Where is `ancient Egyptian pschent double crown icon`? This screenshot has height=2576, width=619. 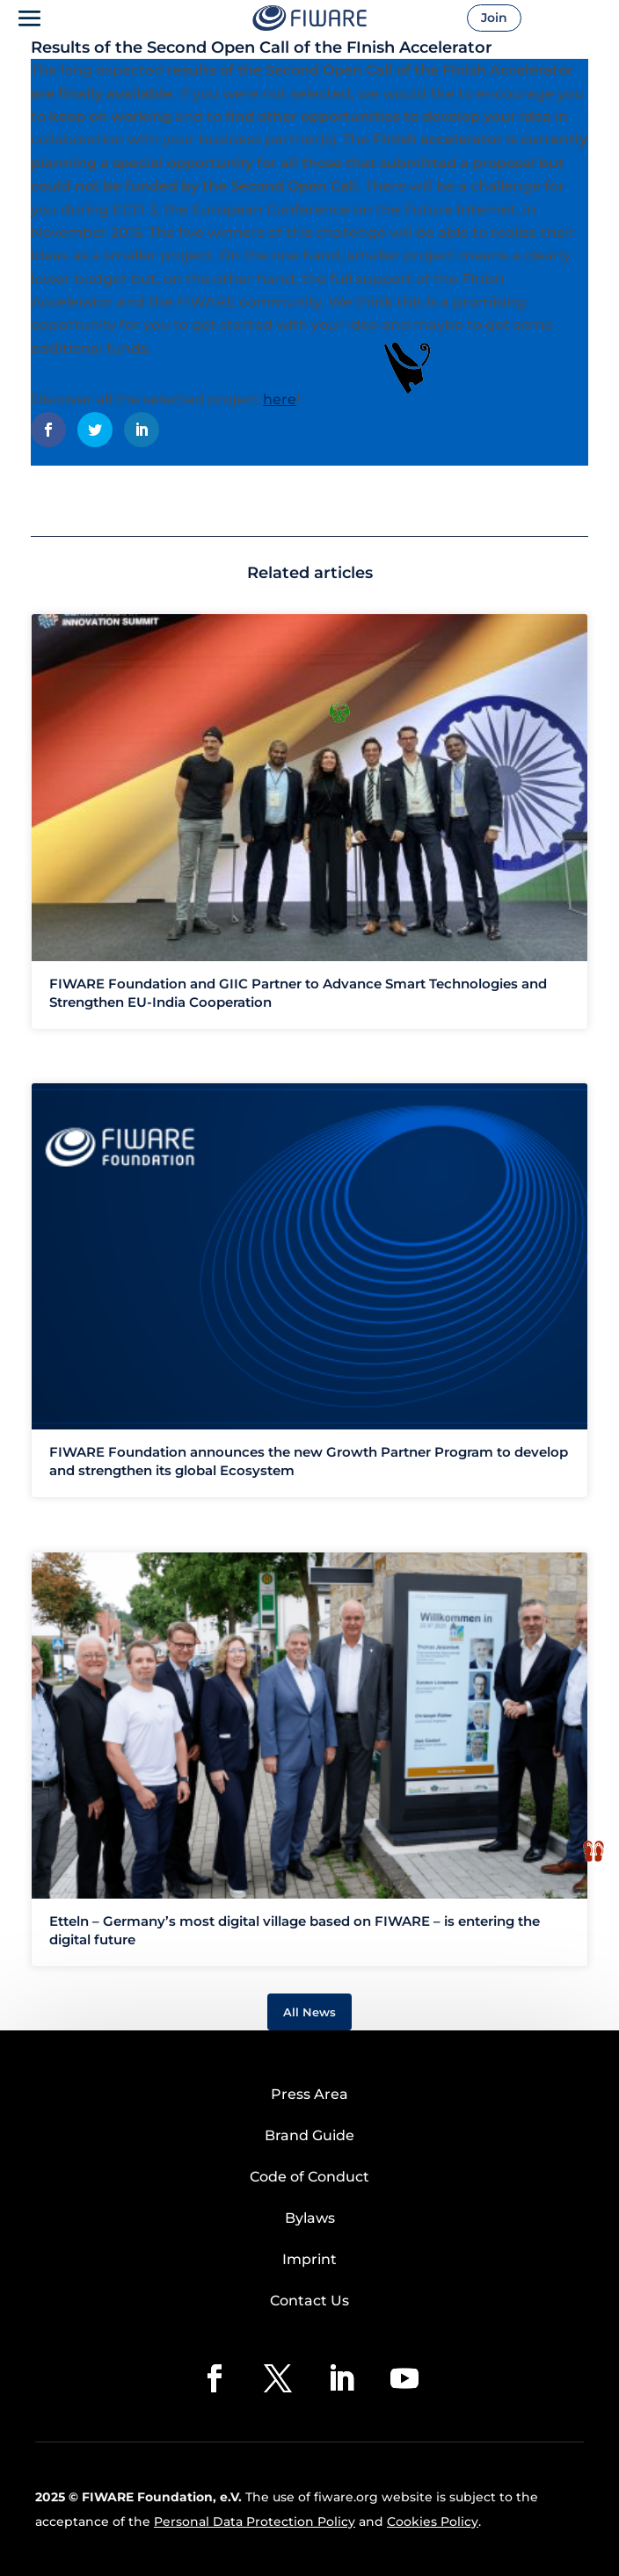
ancient Egyptian pschent double crown icon is located at coordinates (407, 368).